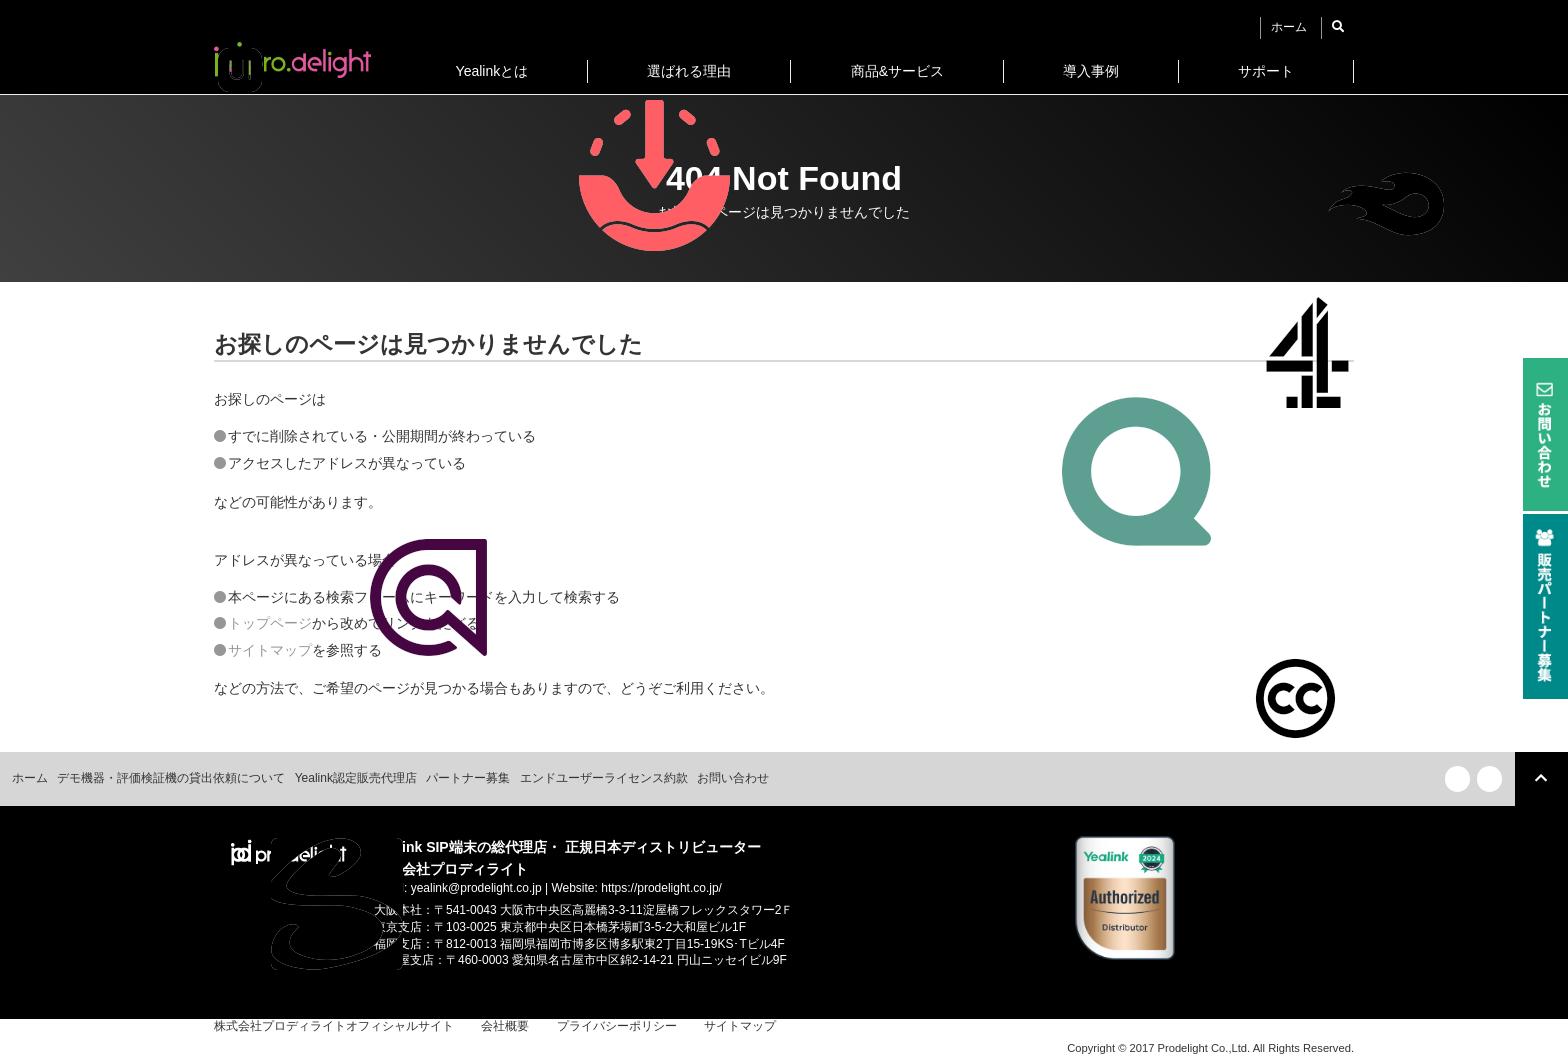  What do you see at coordinates (1136, 471) in the screenshot?
I see `open the Quora app` at bounding box center [1136, 471].